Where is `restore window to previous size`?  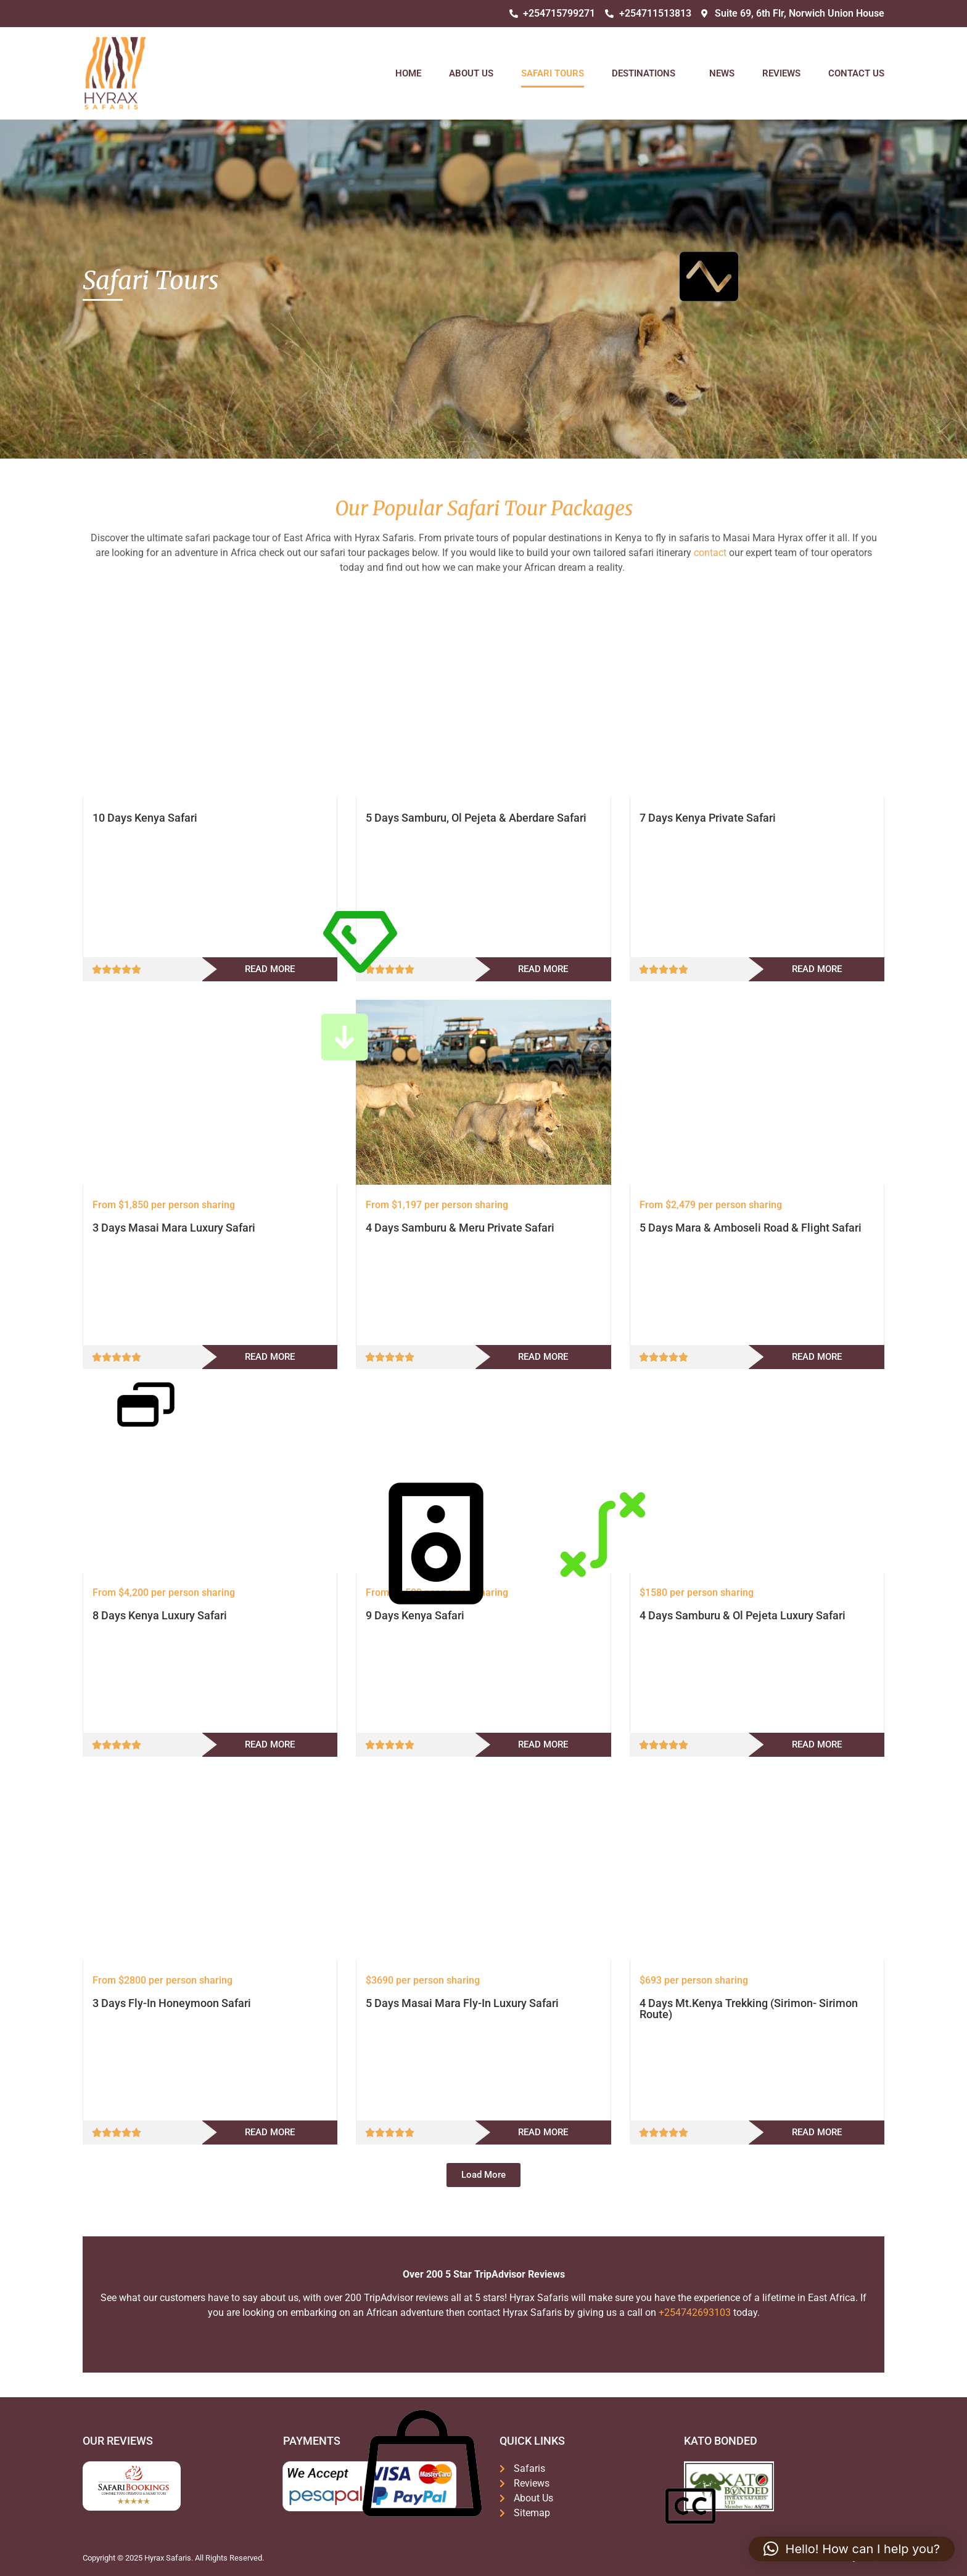
restore window to previous size is located at coordinates (146, 1404).